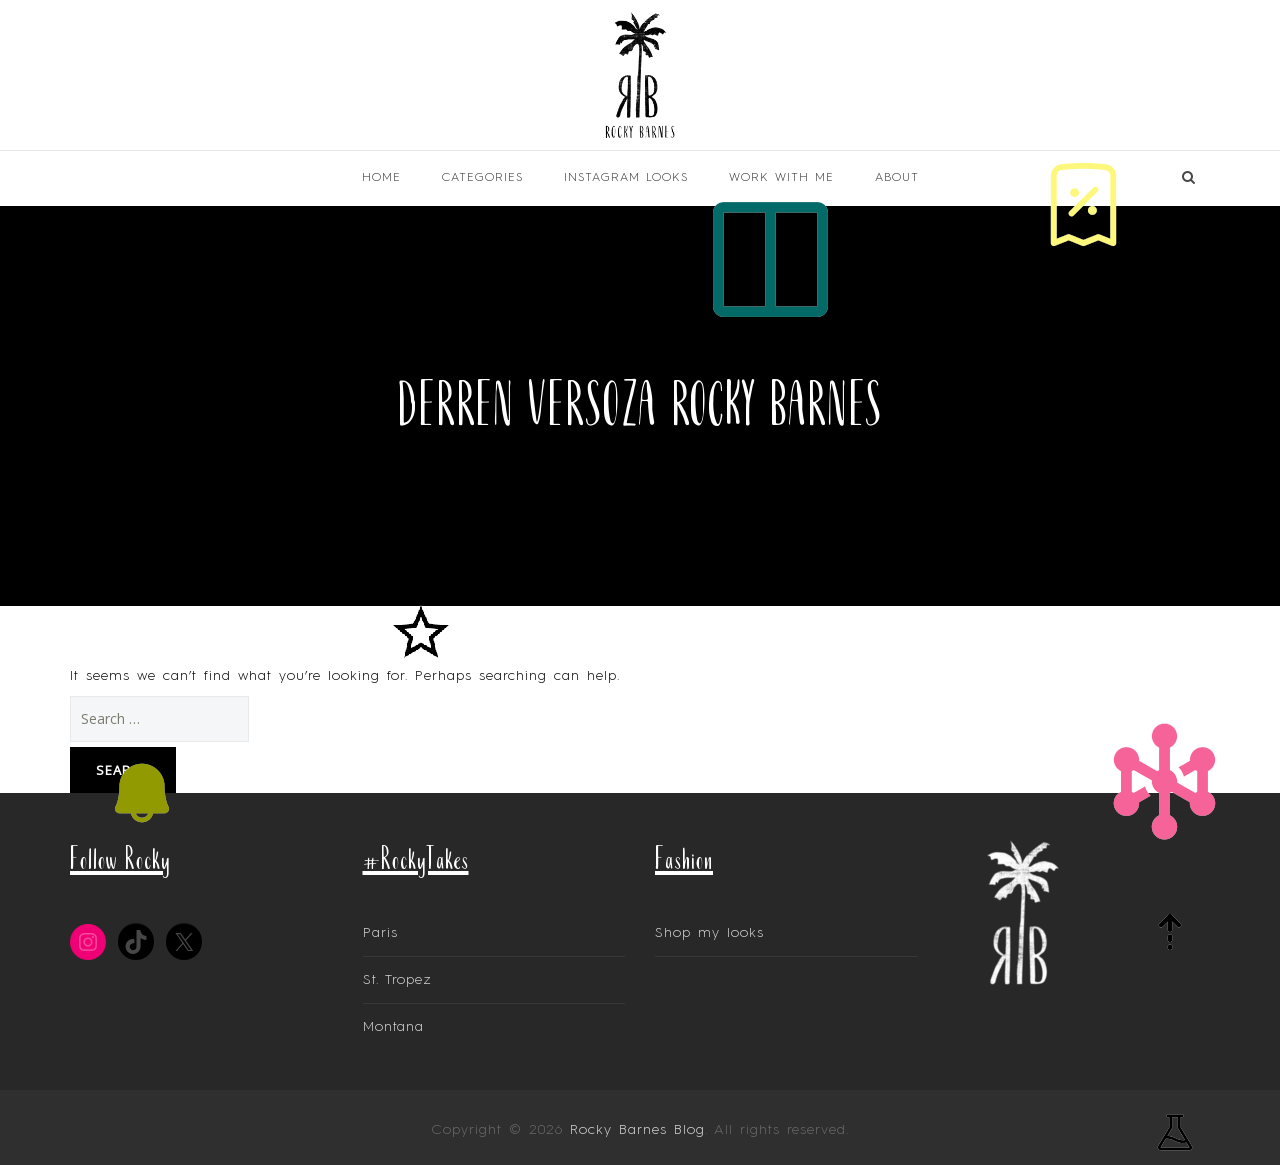 This screenshot has width=1280, height=1165. What do you see at coordinates (1170, 932) in the screenshot?
I see `upload in progress` at bounding box center [1170, 932].